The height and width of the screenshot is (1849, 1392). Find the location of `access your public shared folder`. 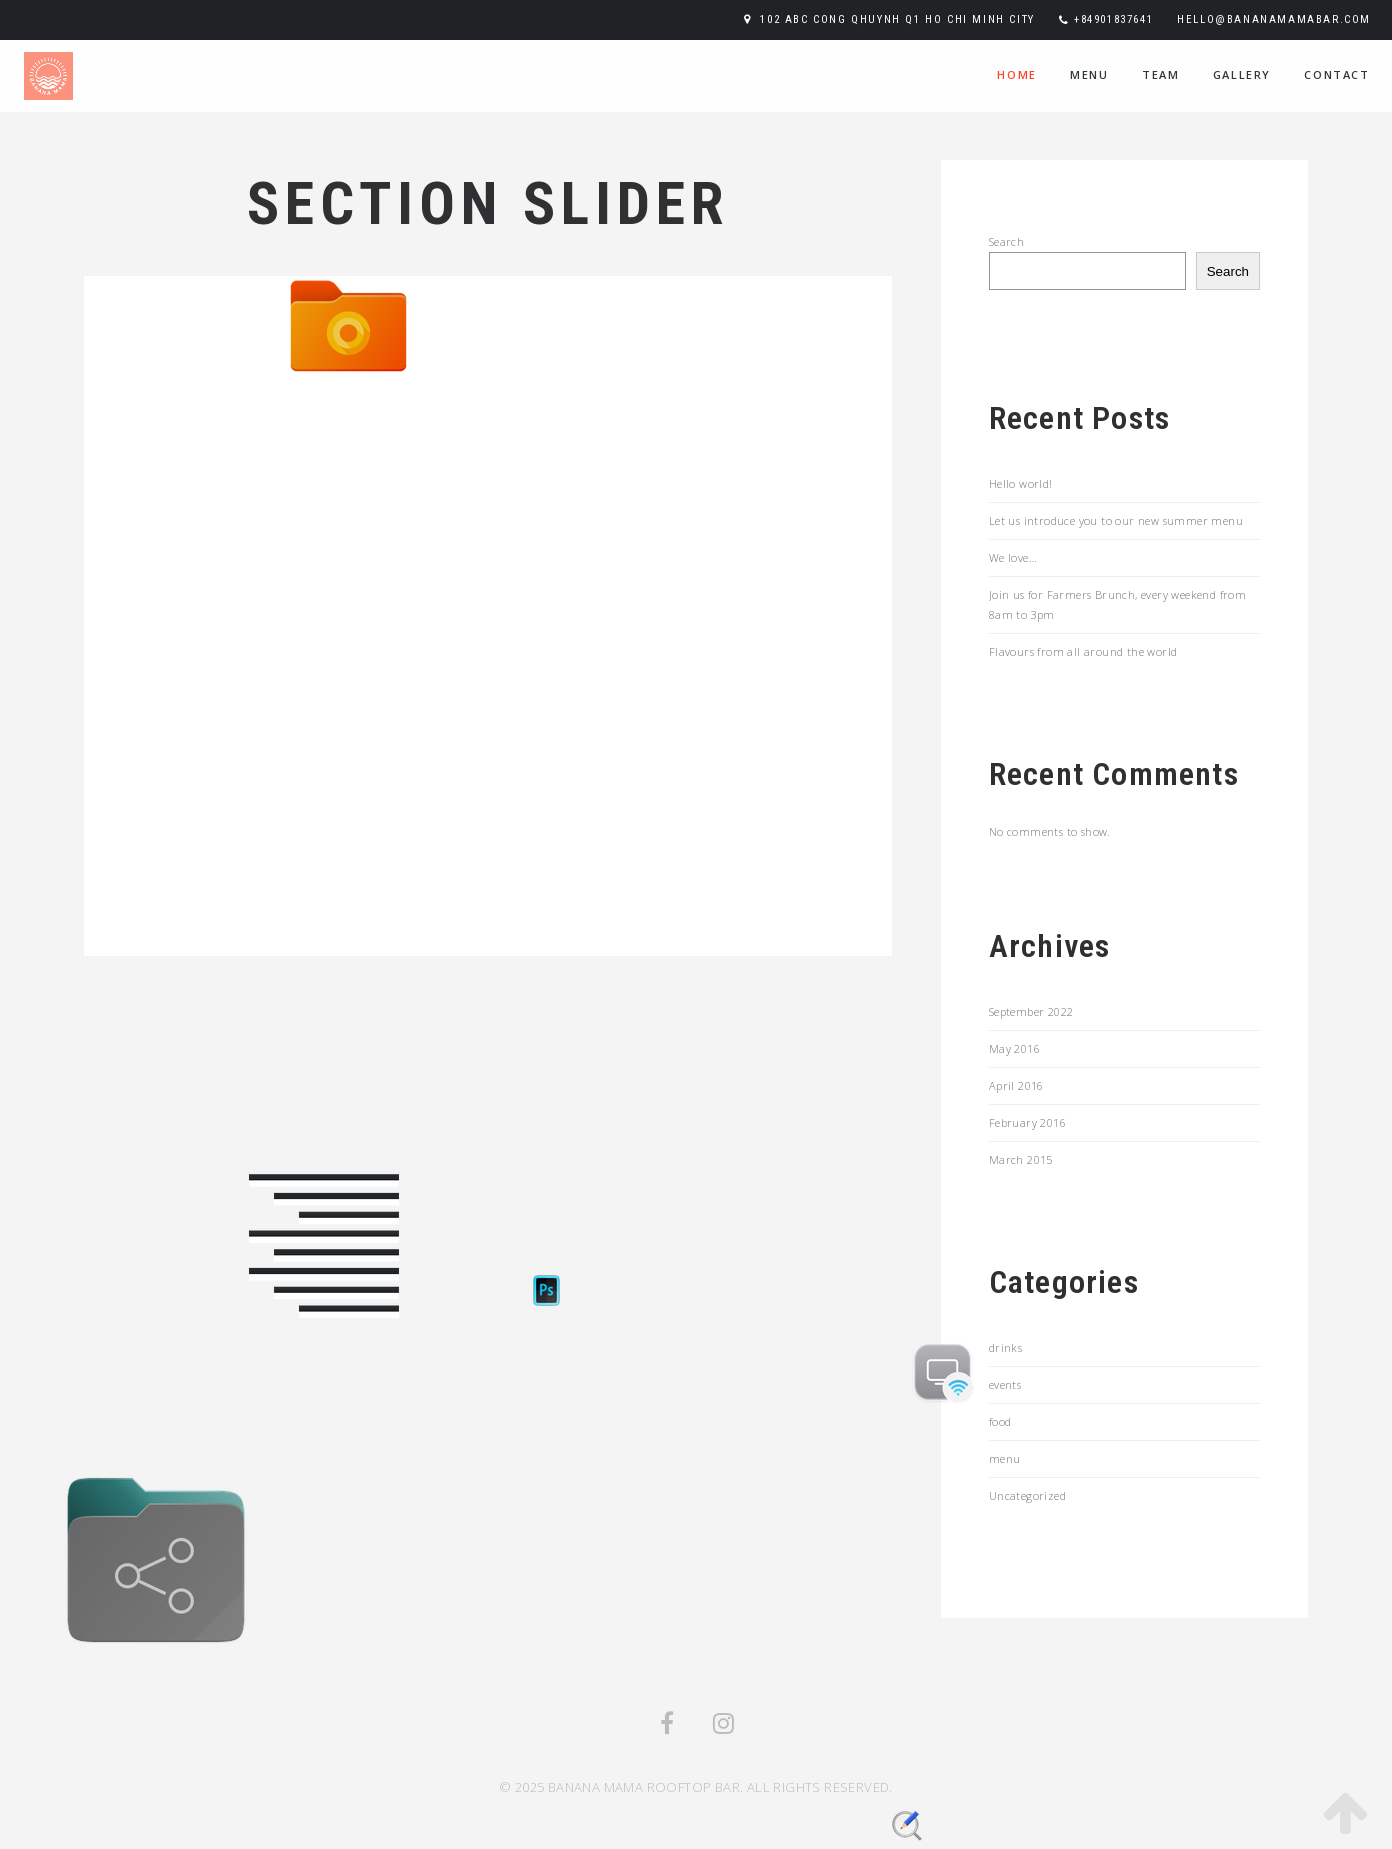

access your public shared folder is located at coordinates (156, 1560).